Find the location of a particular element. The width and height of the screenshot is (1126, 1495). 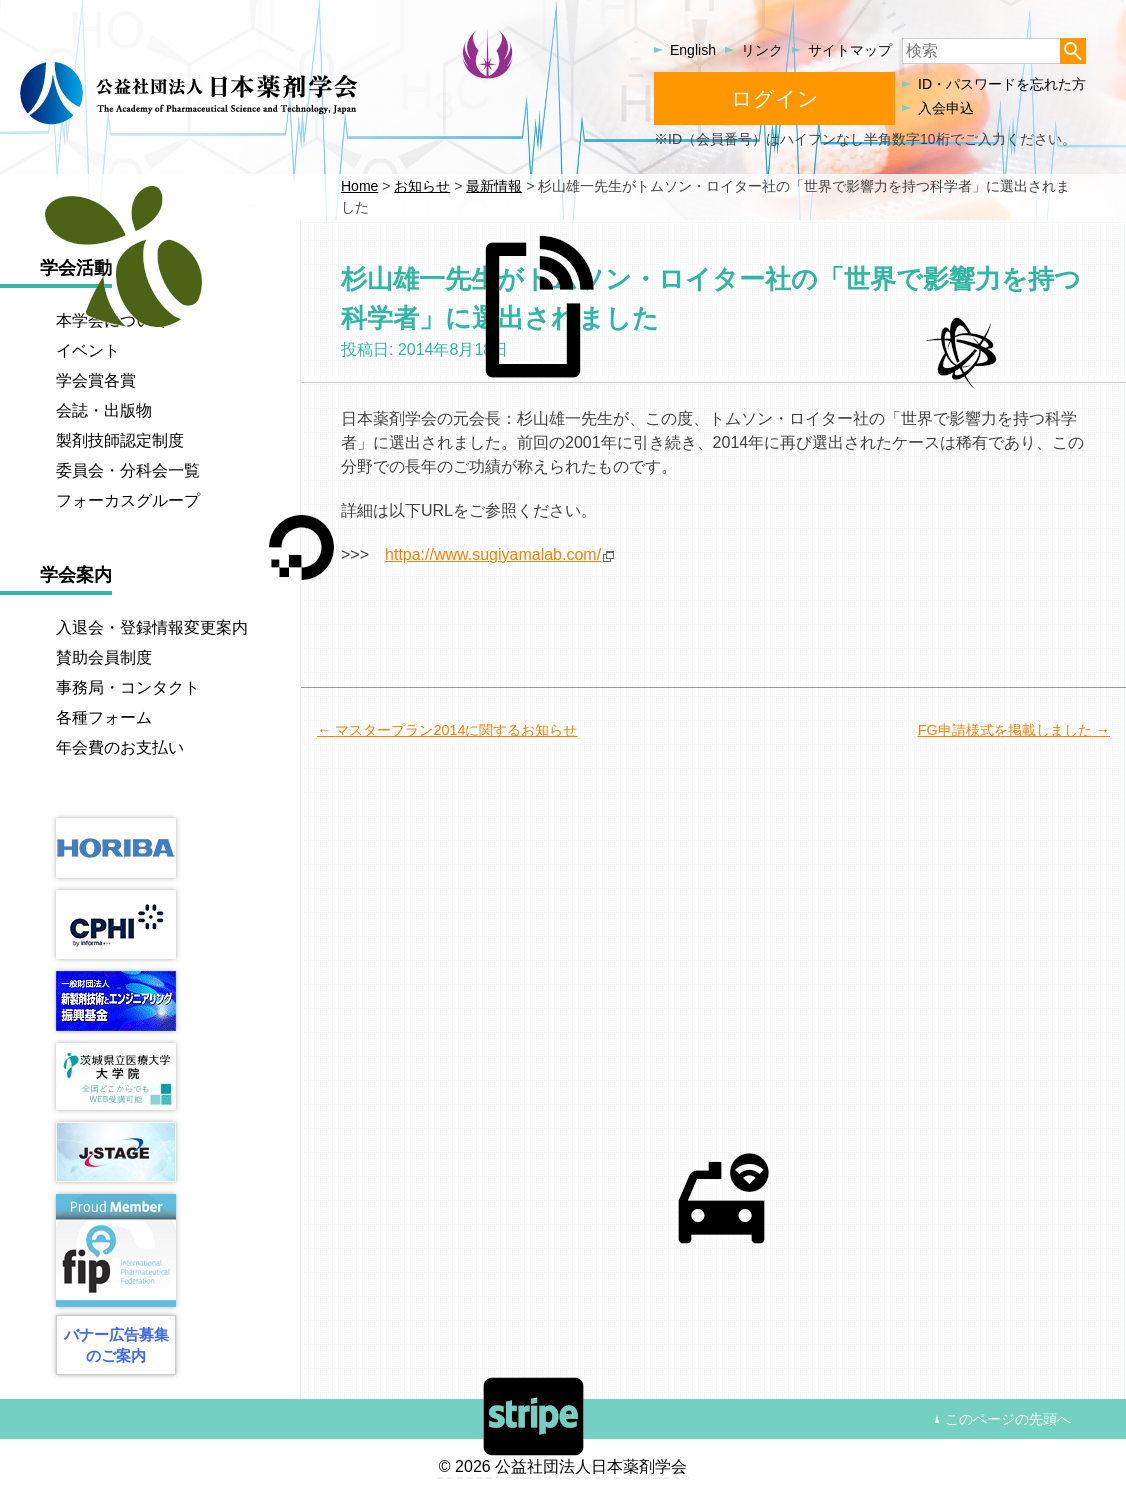

launch Battle.net gaming platform is located at coordinates (961, 353).